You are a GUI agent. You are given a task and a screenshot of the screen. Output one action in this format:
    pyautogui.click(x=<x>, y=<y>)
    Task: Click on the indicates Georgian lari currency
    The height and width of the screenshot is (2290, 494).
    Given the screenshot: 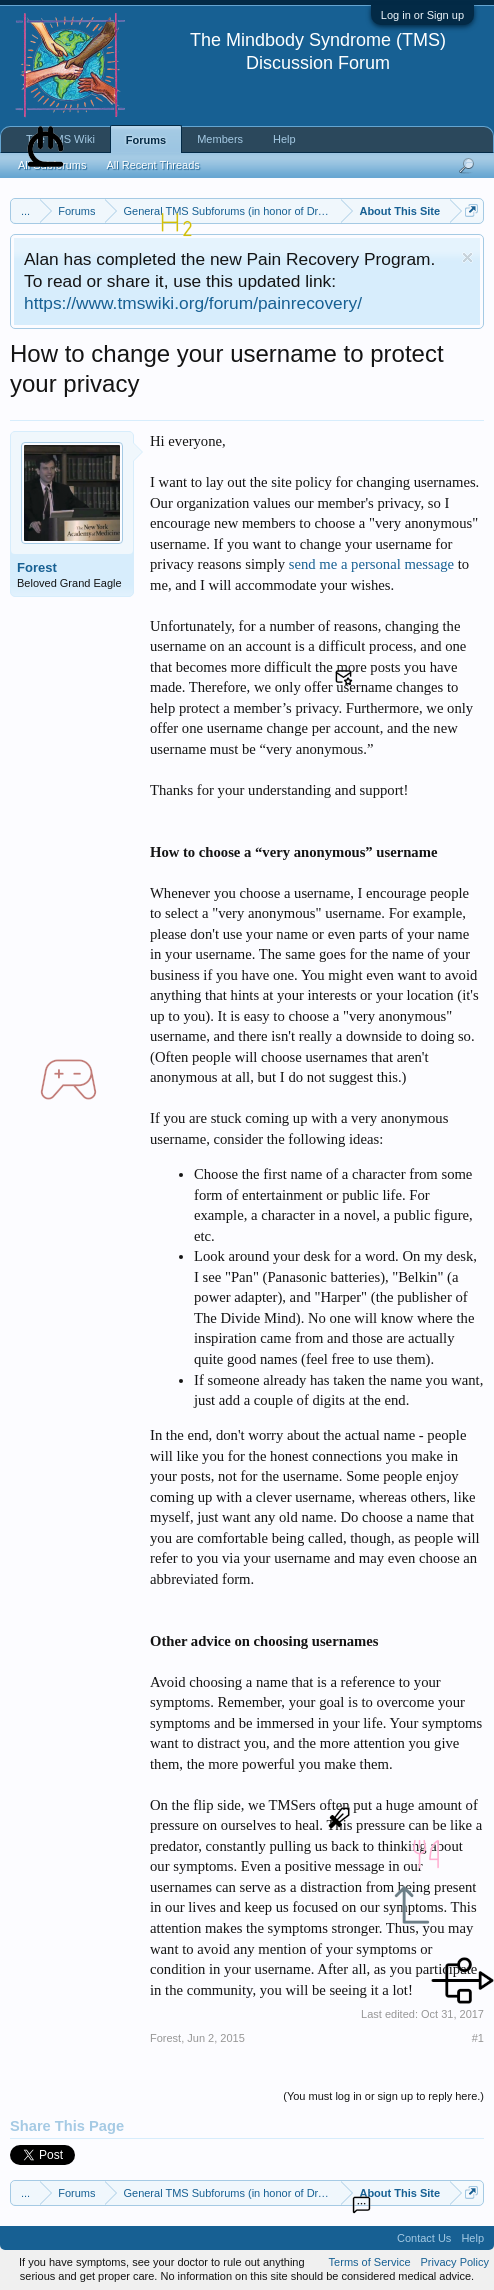 What is the action you would take?
    pyautogui.click(x=45, y=146)
    